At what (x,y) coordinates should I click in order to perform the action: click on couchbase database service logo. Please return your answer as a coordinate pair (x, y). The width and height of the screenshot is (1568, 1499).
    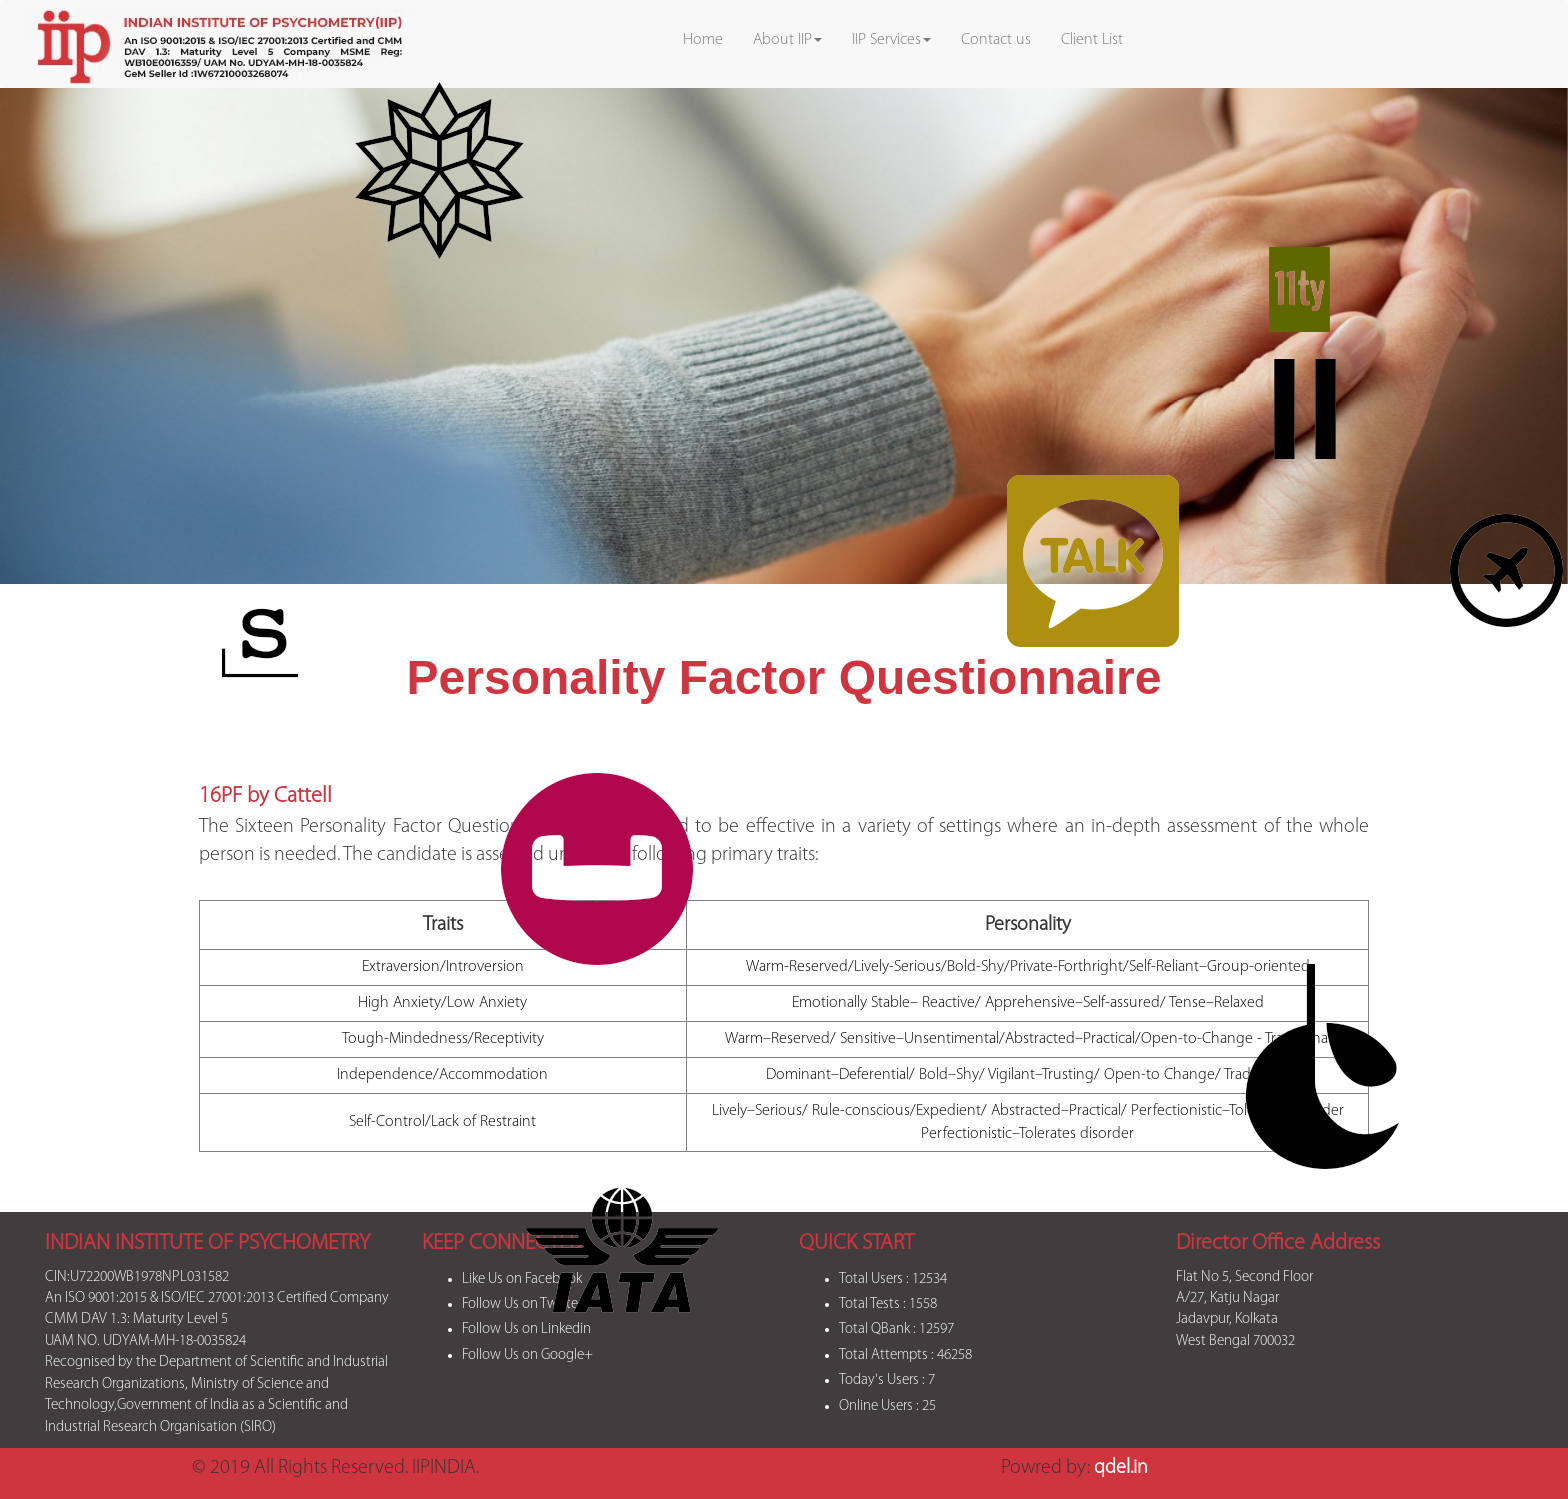
    Looking at the image, I should click on (597, 869).